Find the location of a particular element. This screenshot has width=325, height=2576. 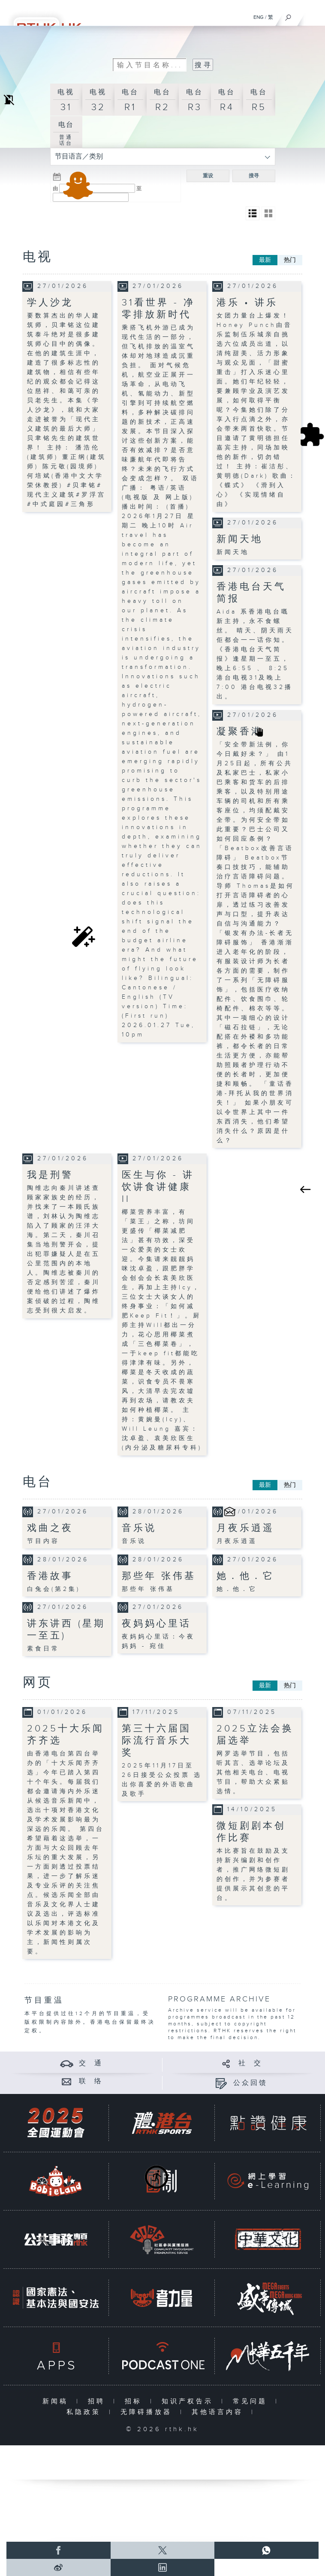

access browser extensions is located at coordinates (312, 435).